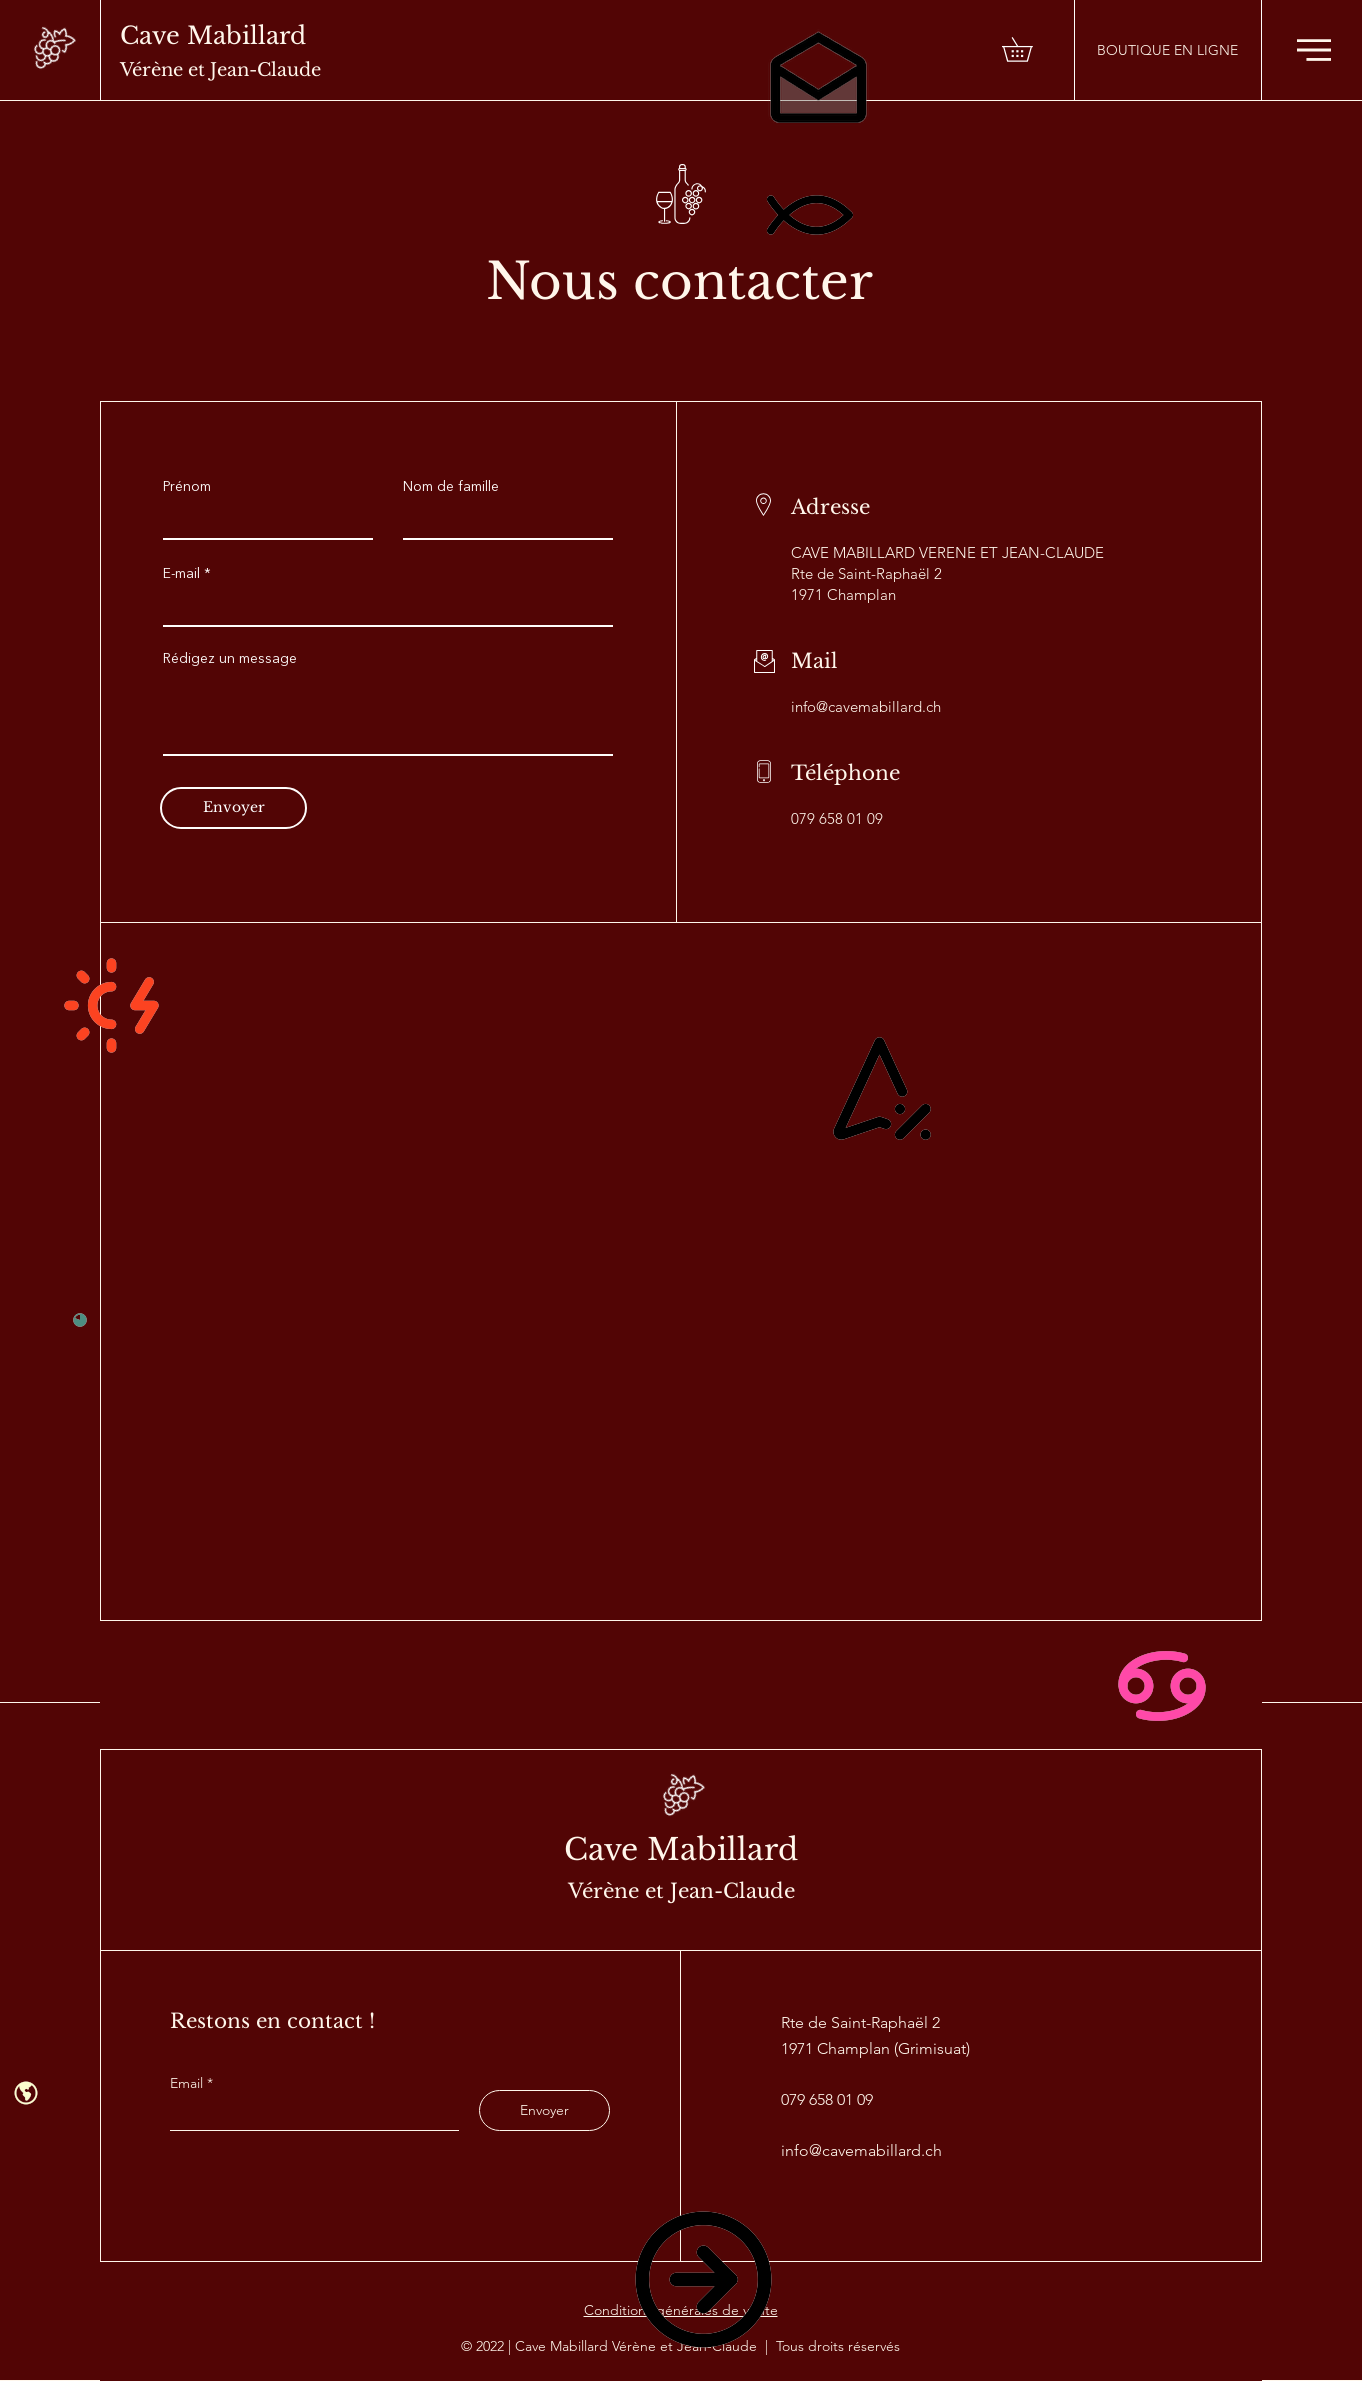 This screenshot has height=2381, width=1362. Describe the element at coordinates (818, 84) in the screenshot. I see `view drafts or unsent messages` at that location.